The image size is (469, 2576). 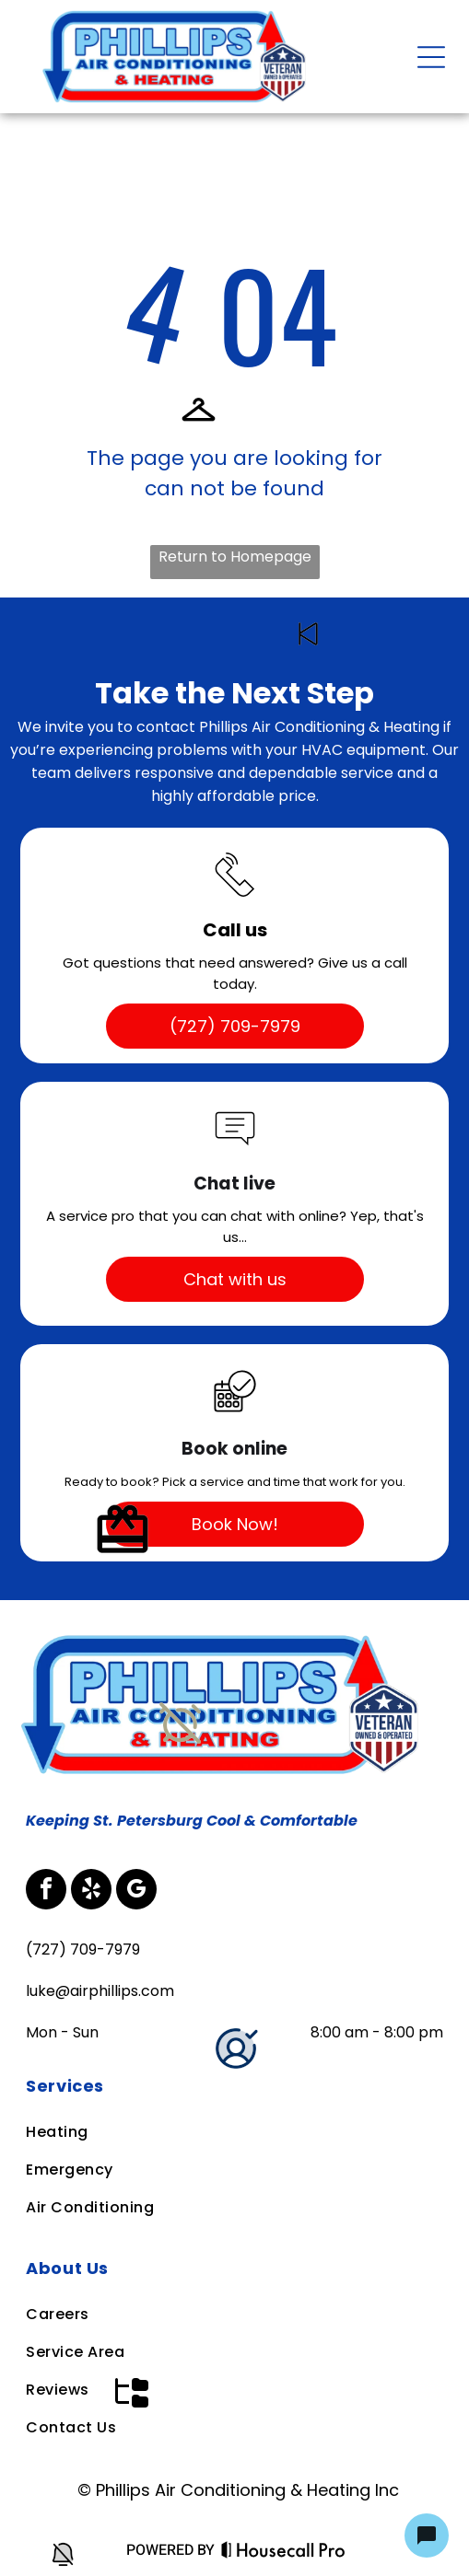 What do you see at coordinates (308, 633) in the screenshot?
I see `skip to previous track` at bounding box center [308, 633].